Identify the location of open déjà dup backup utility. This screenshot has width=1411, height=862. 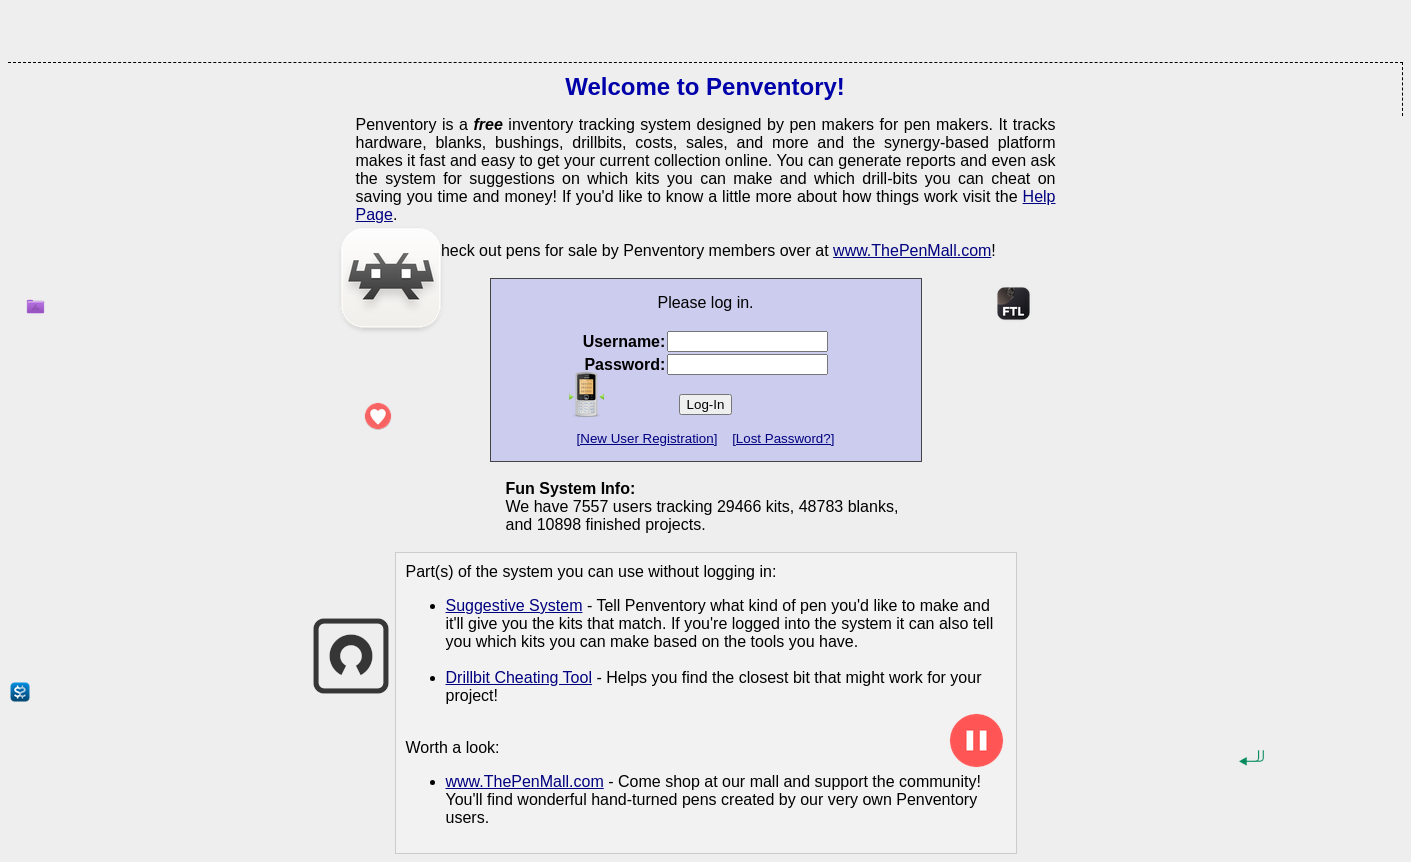
(351, 656).